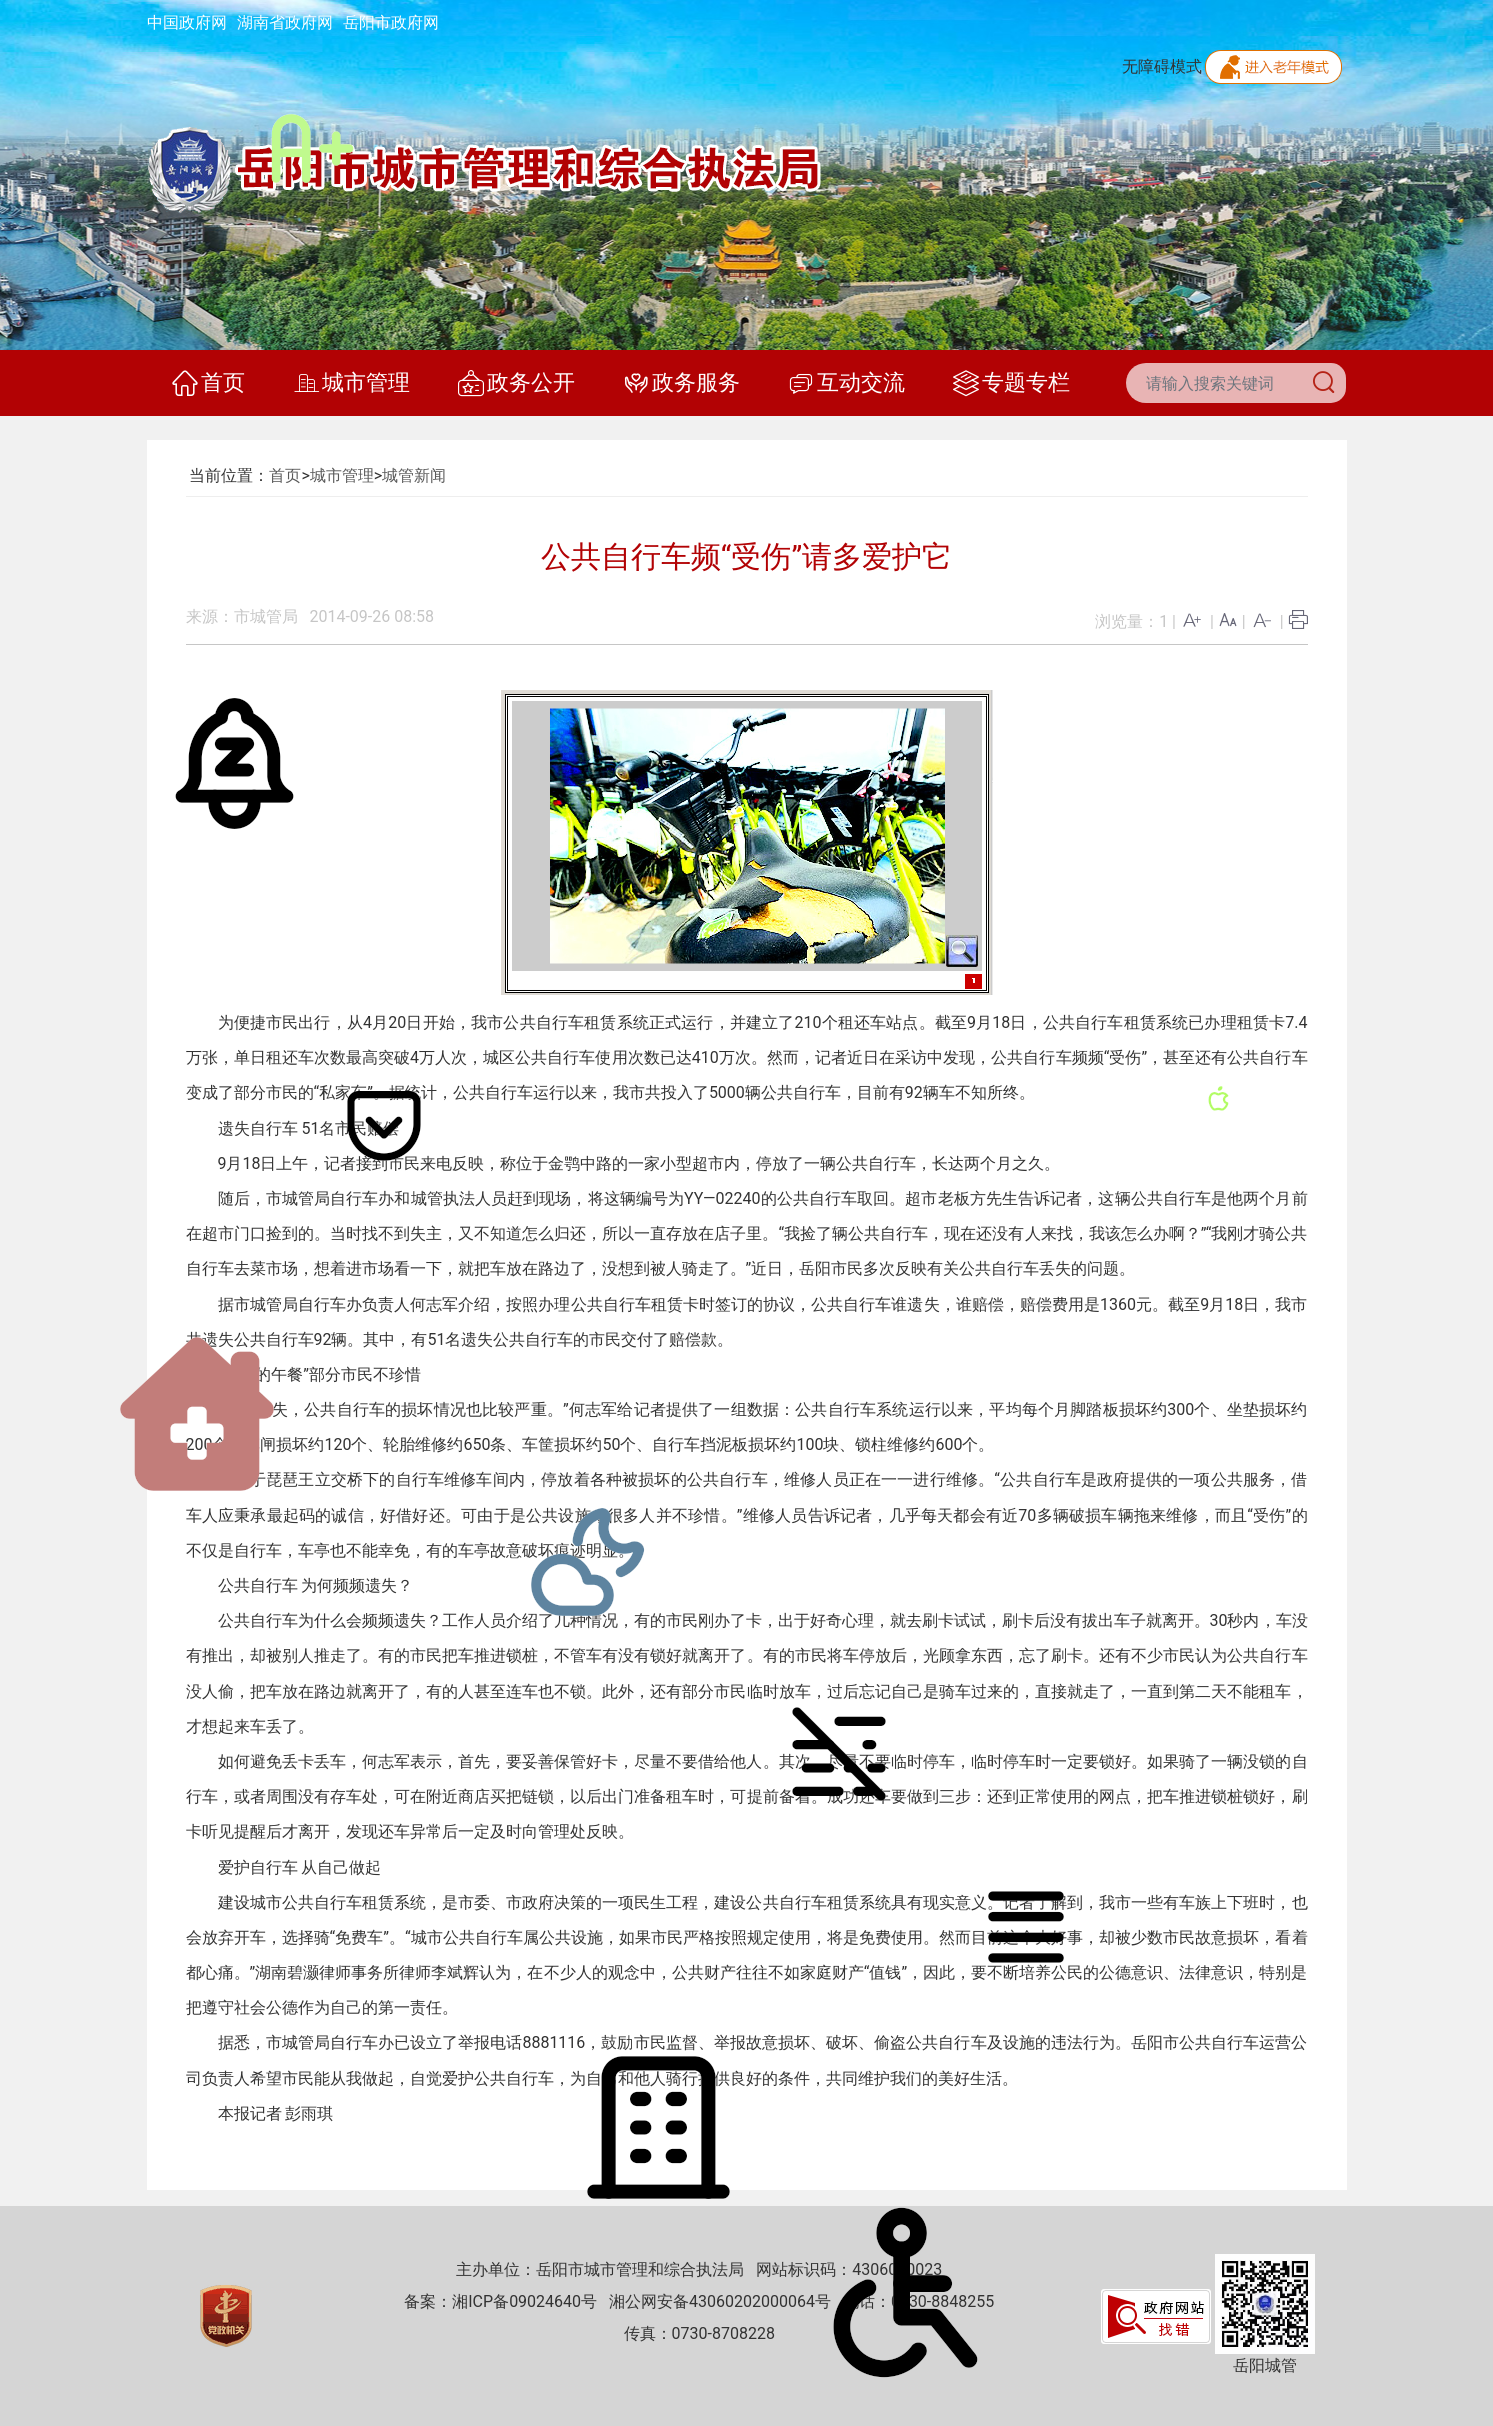 This screenshot has height=2426, width=1493. Describe the element at coordinates (384, 1124) in the screenshot. I see `save to pocket` at that location.